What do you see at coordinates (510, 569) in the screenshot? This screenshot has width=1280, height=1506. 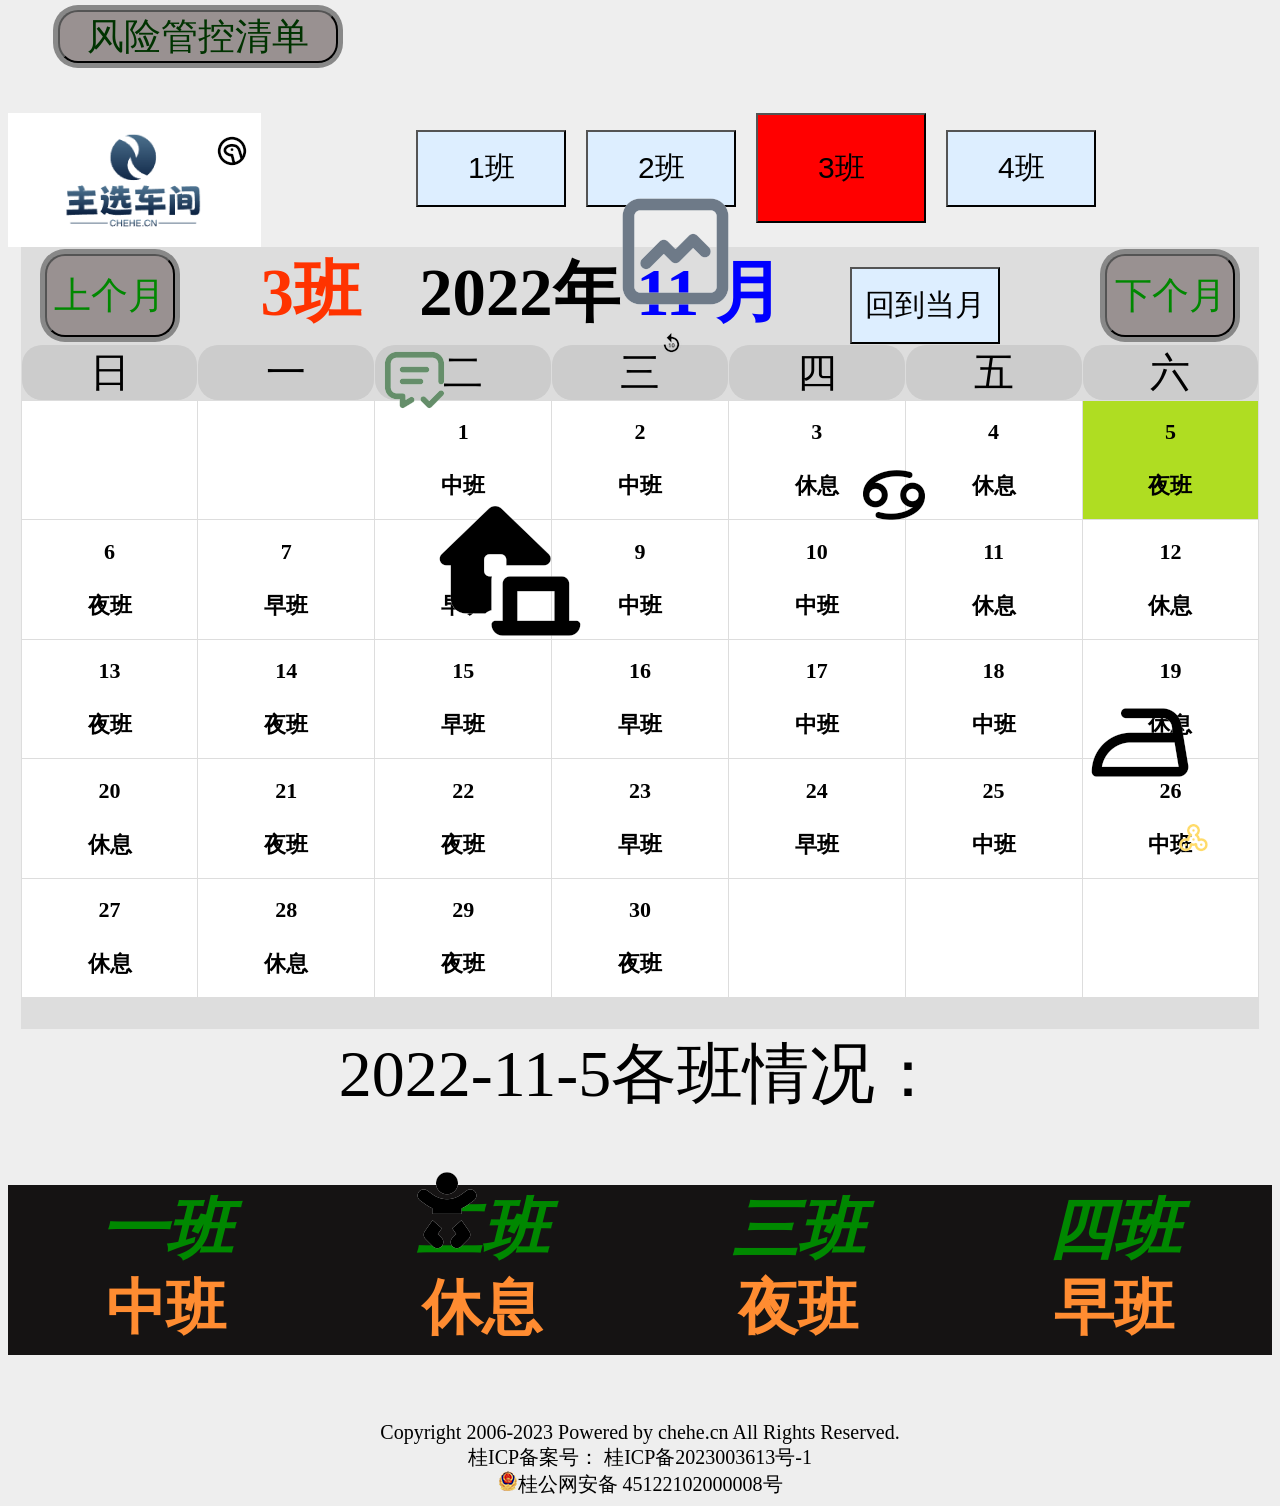 I see `work from home or remote work mode` at bounding box center [510, 569].